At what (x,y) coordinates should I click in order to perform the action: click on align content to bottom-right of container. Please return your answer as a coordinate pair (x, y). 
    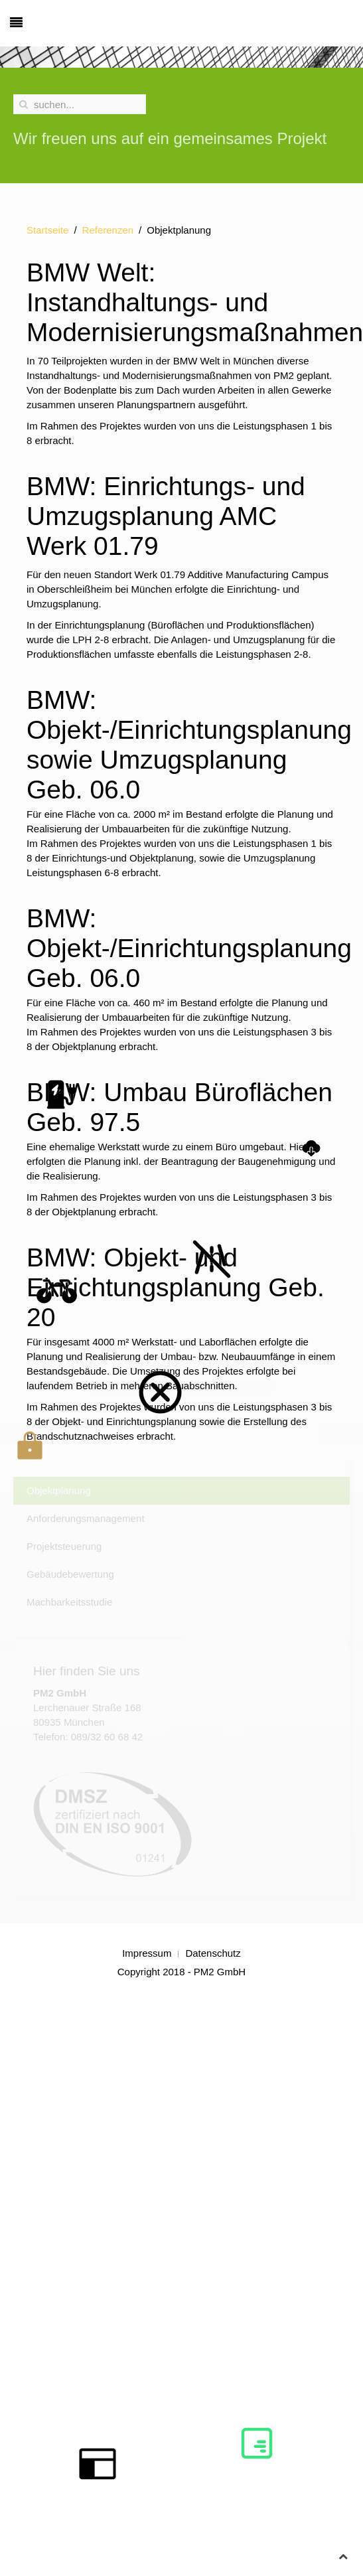
    Looking at the image, I should click on (257, 2443).